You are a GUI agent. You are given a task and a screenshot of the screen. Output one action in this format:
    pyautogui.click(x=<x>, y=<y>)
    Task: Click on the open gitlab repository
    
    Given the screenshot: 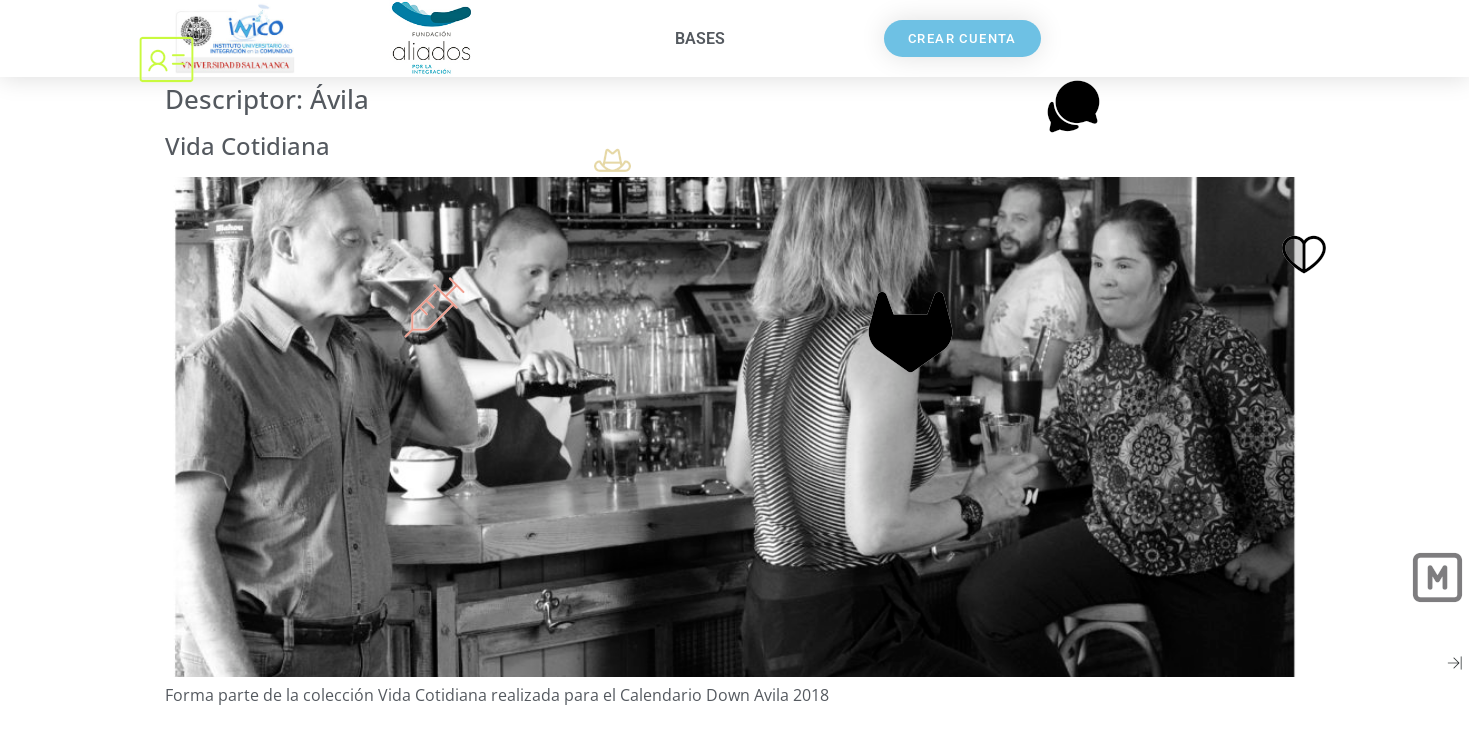 What is the action you would take?
    pyautogui.click(x=910, y=330)
    